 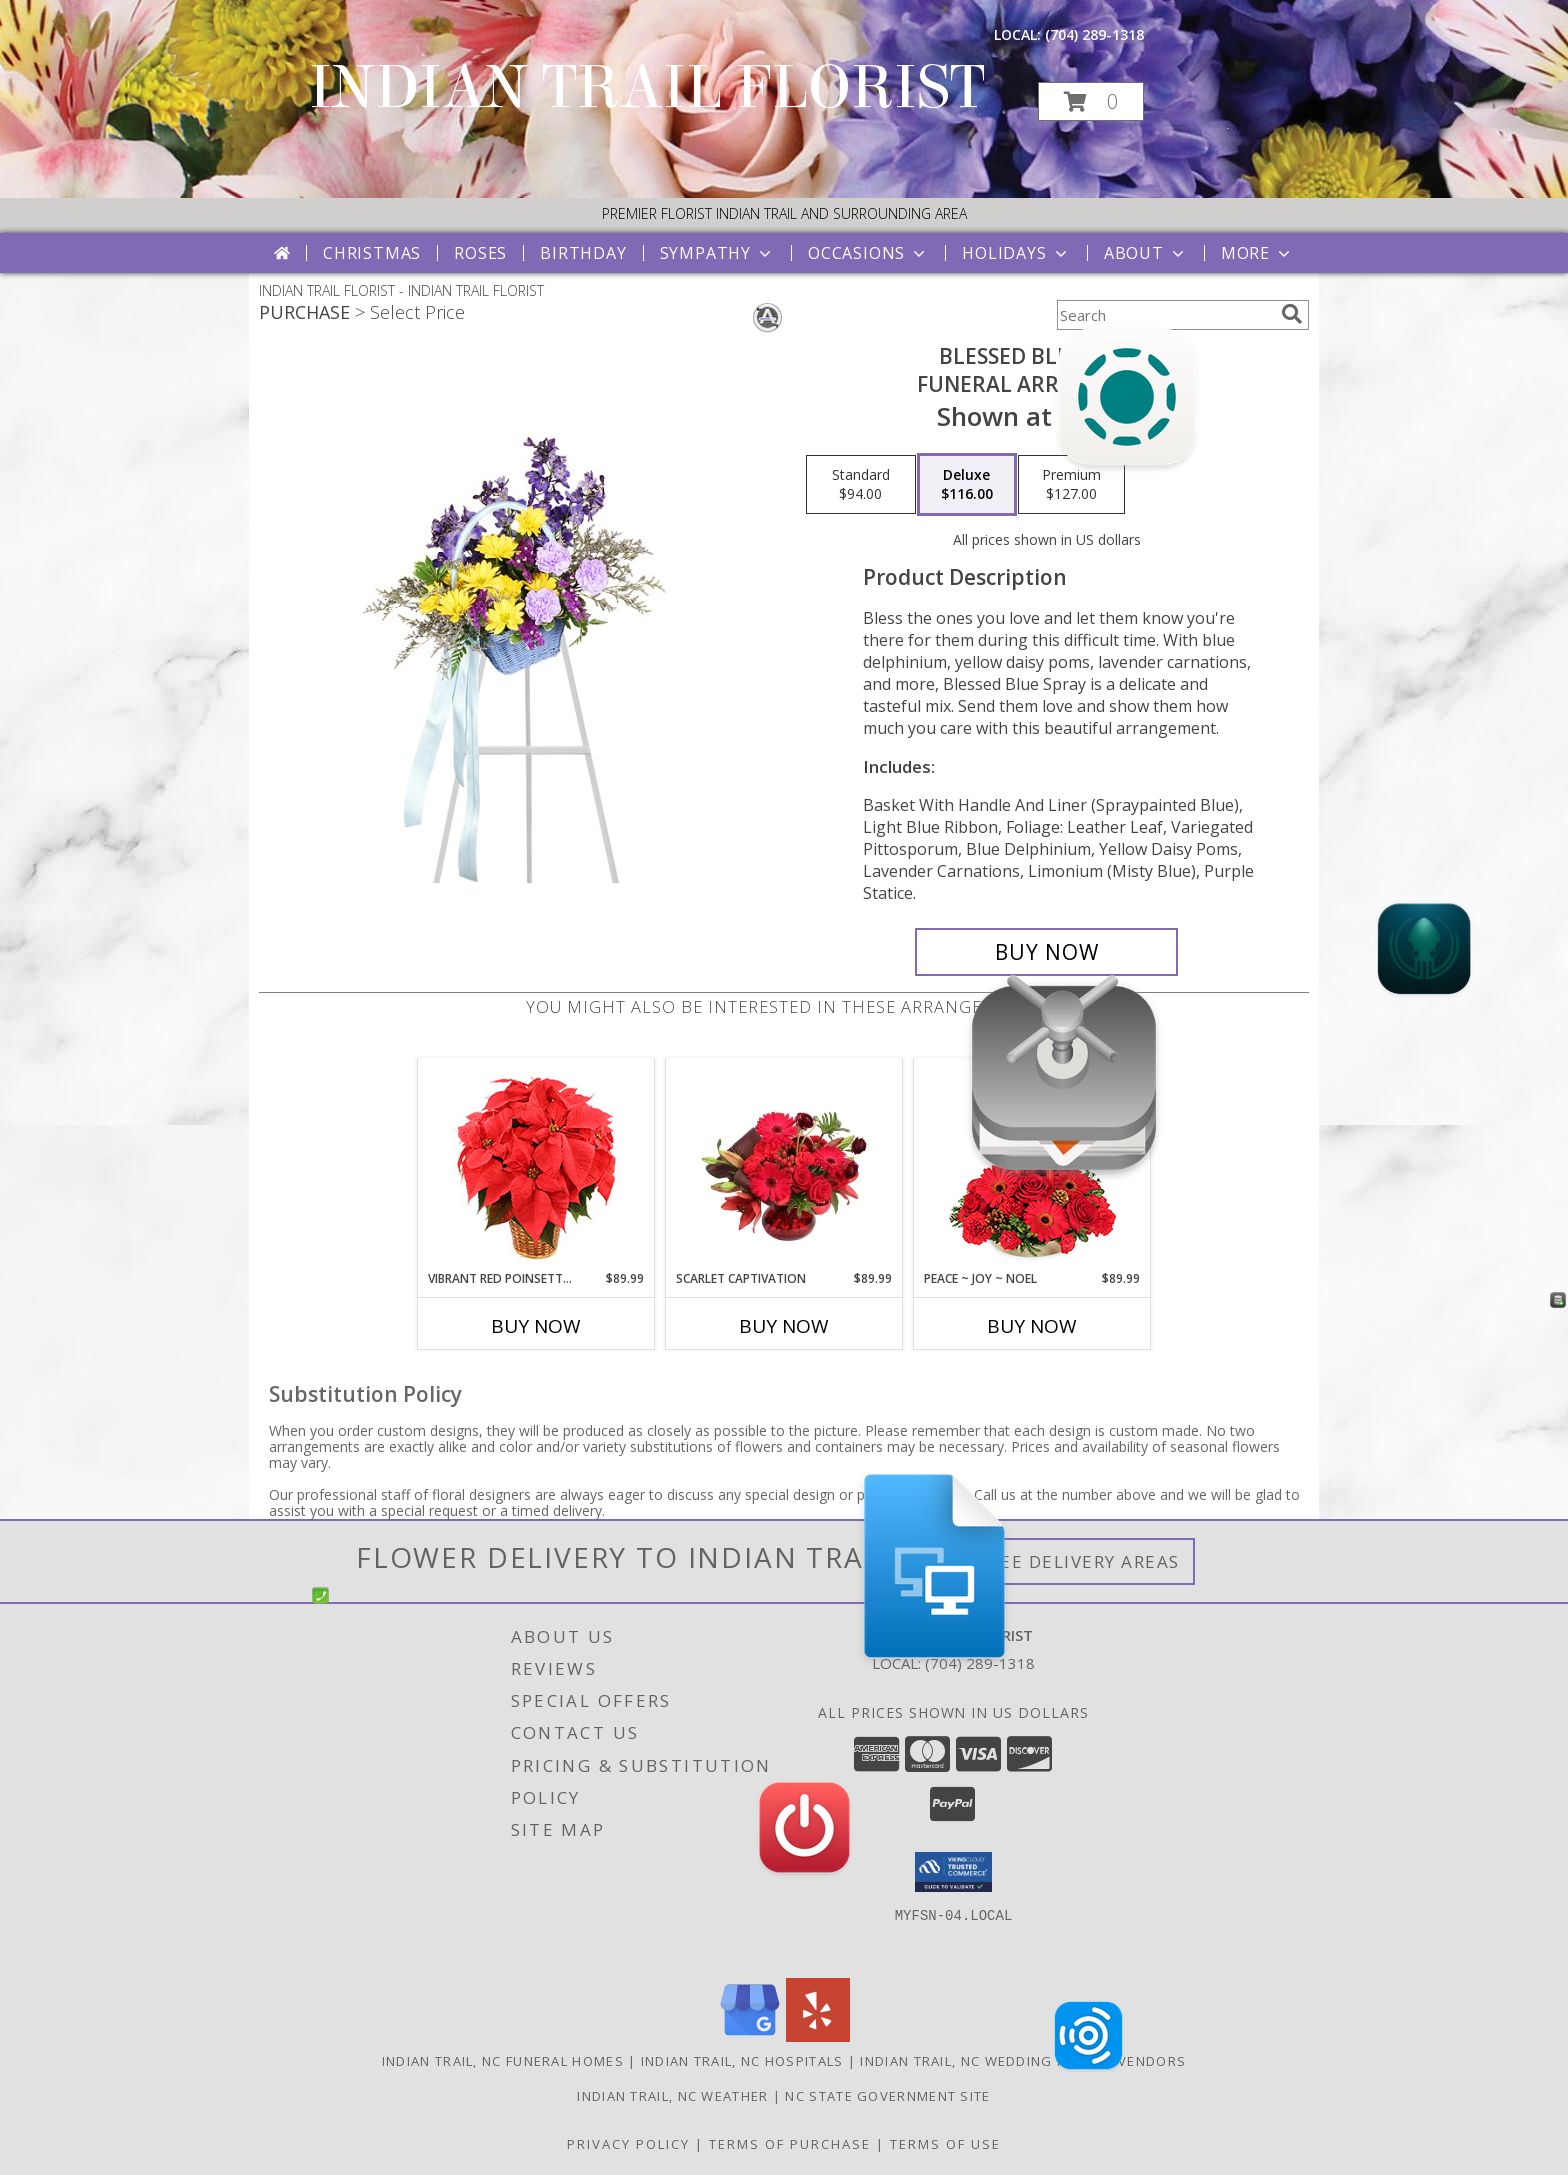 What do you see at coordinates (1558, 1300) in the screenshot?
I see `open Oracle SQL Developer application` at bounding box center [1558, 1300].